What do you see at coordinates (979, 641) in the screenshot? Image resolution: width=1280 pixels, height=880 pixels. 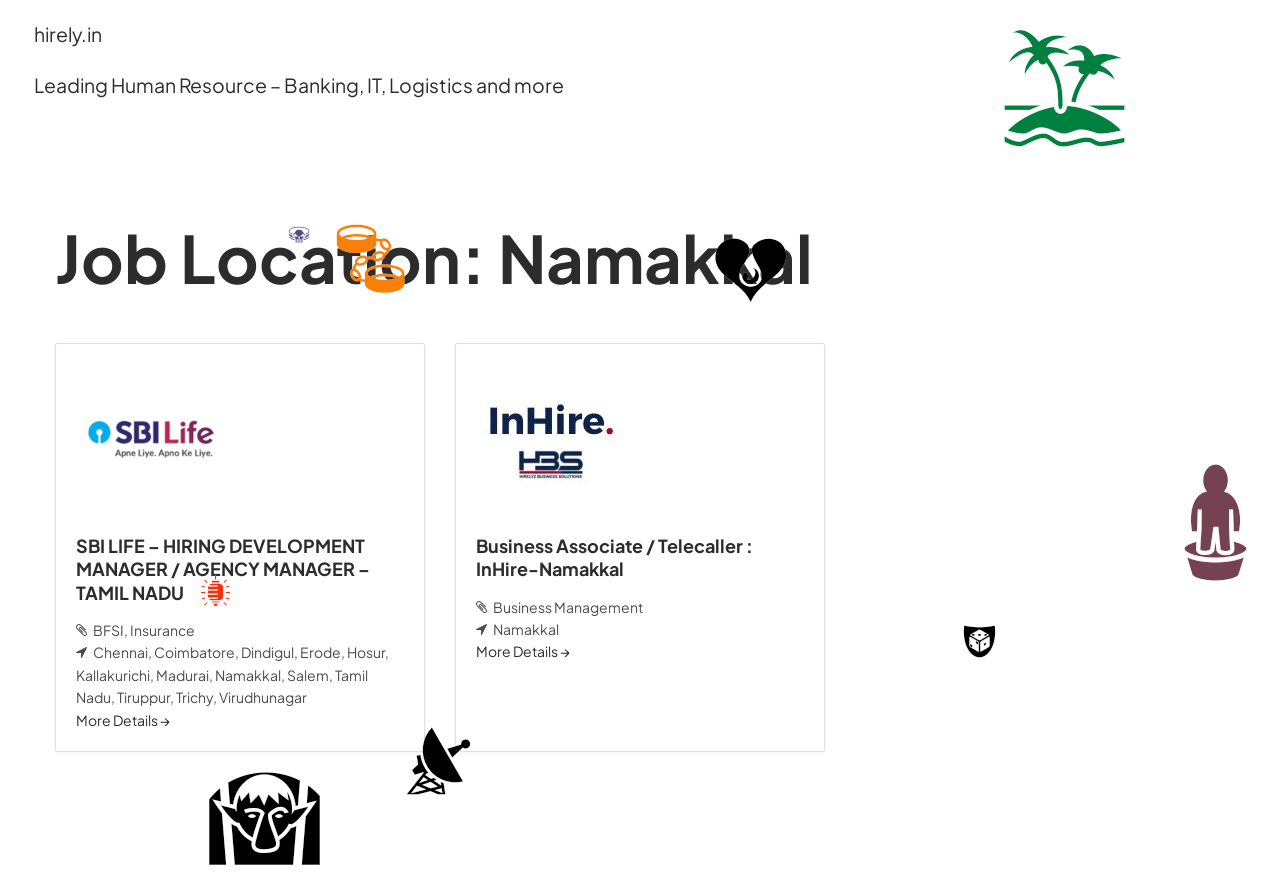 I see `access game protection or security settings` at bounding box center [979, 641].